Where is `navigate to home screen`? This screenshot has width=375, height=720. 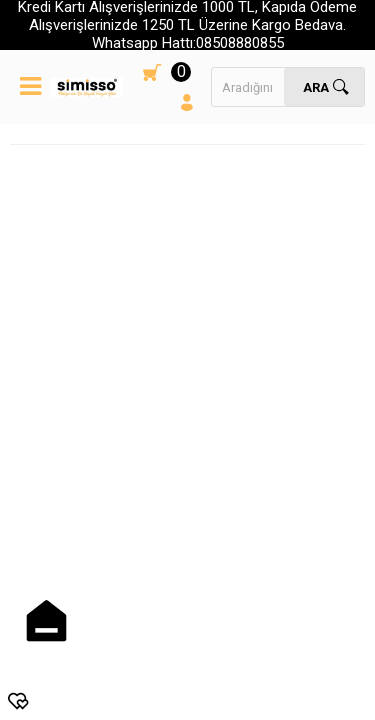 navigate to home screen is located at coordinates (46, 621).